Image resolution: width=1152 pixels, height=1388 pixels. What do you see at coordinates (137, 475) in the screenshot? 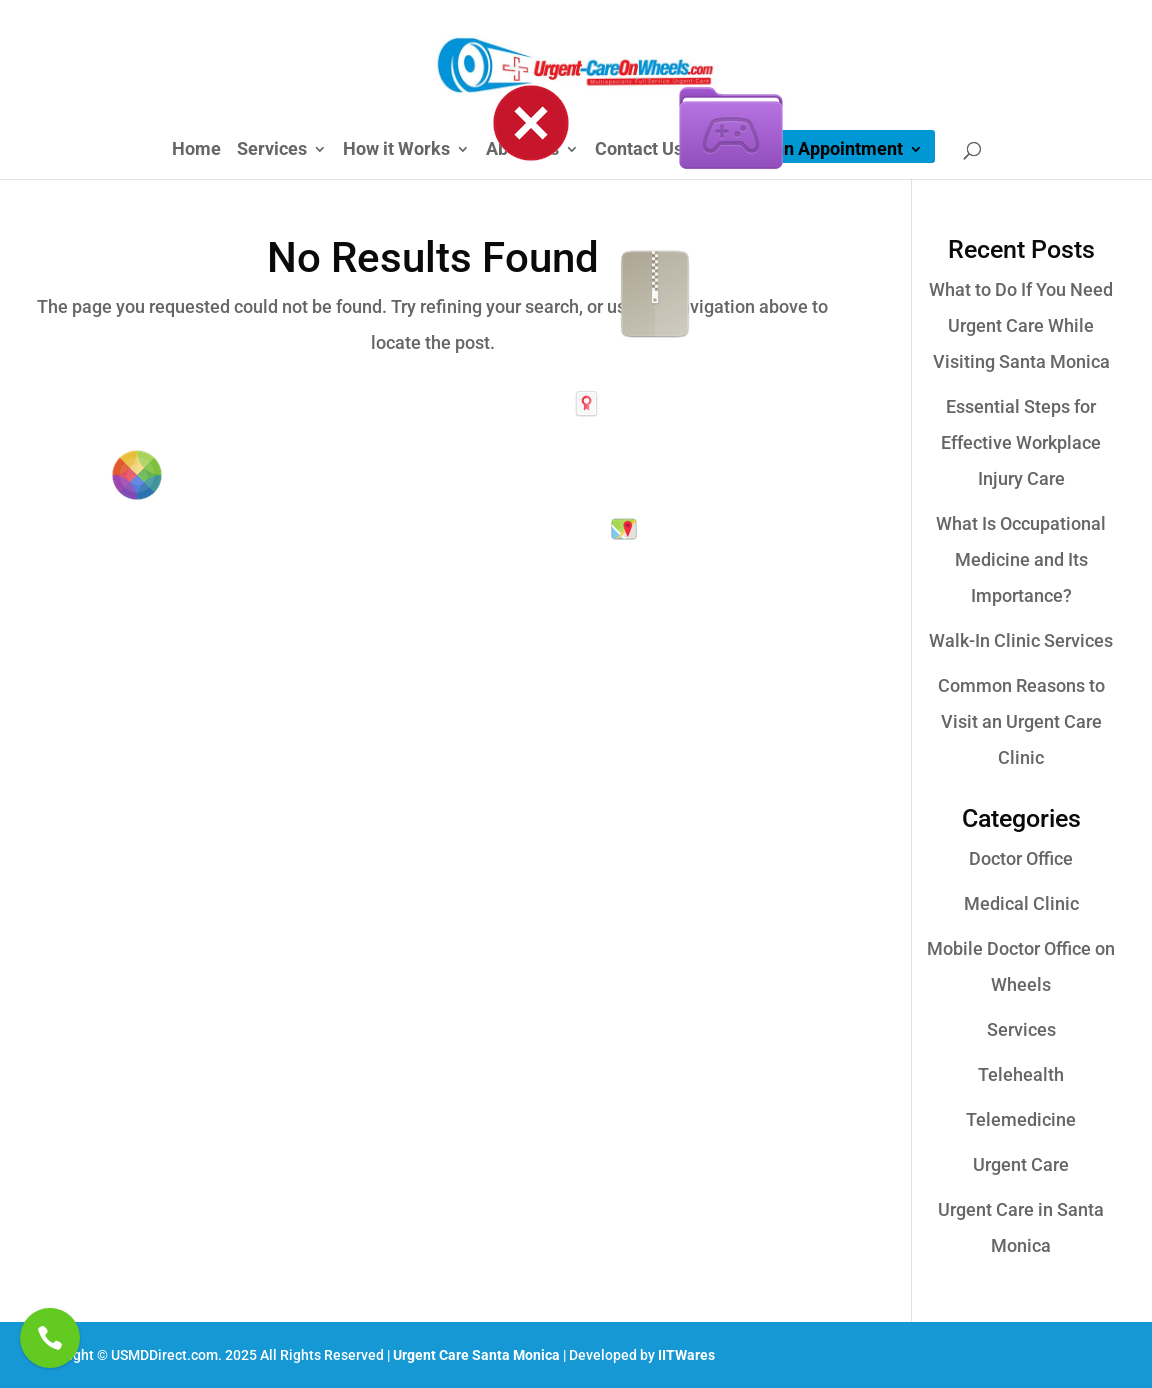
I see `open color management settings` at bounding box center [137, 475].